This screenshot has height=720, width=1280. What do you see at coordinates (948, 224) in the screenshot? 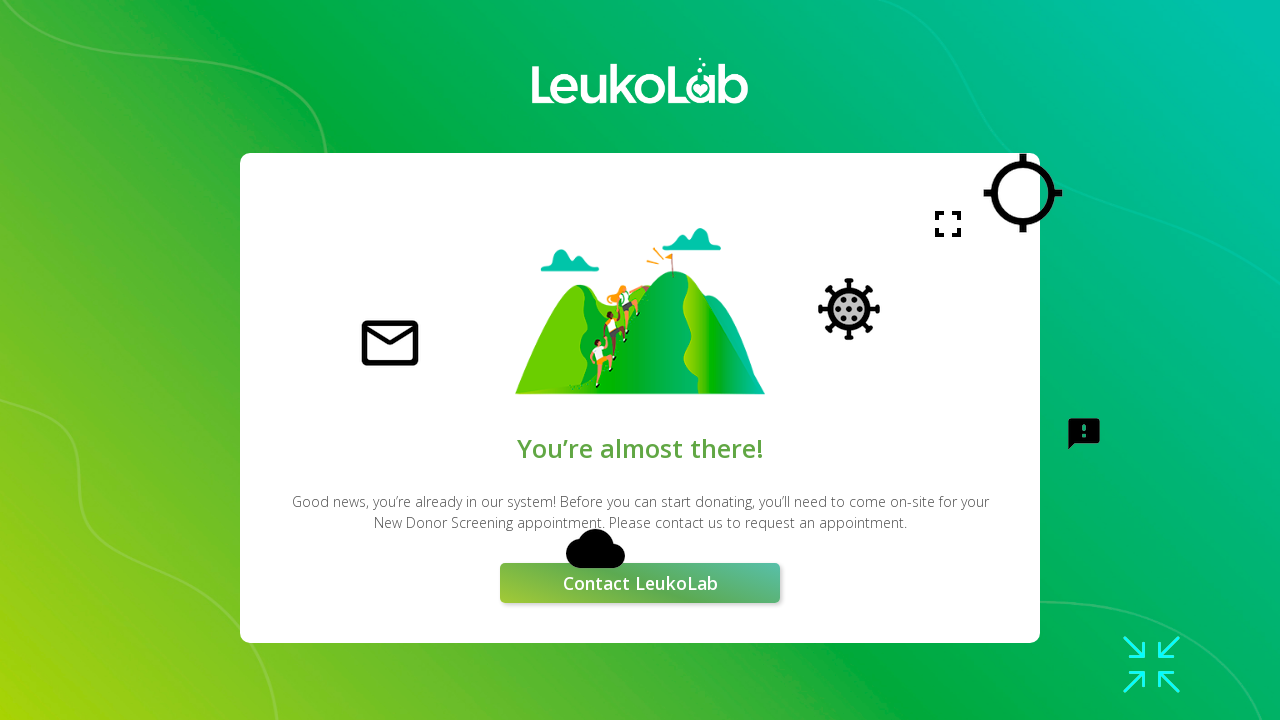
I see `expand to fullscreen mode` at bounding box center [948, 224].